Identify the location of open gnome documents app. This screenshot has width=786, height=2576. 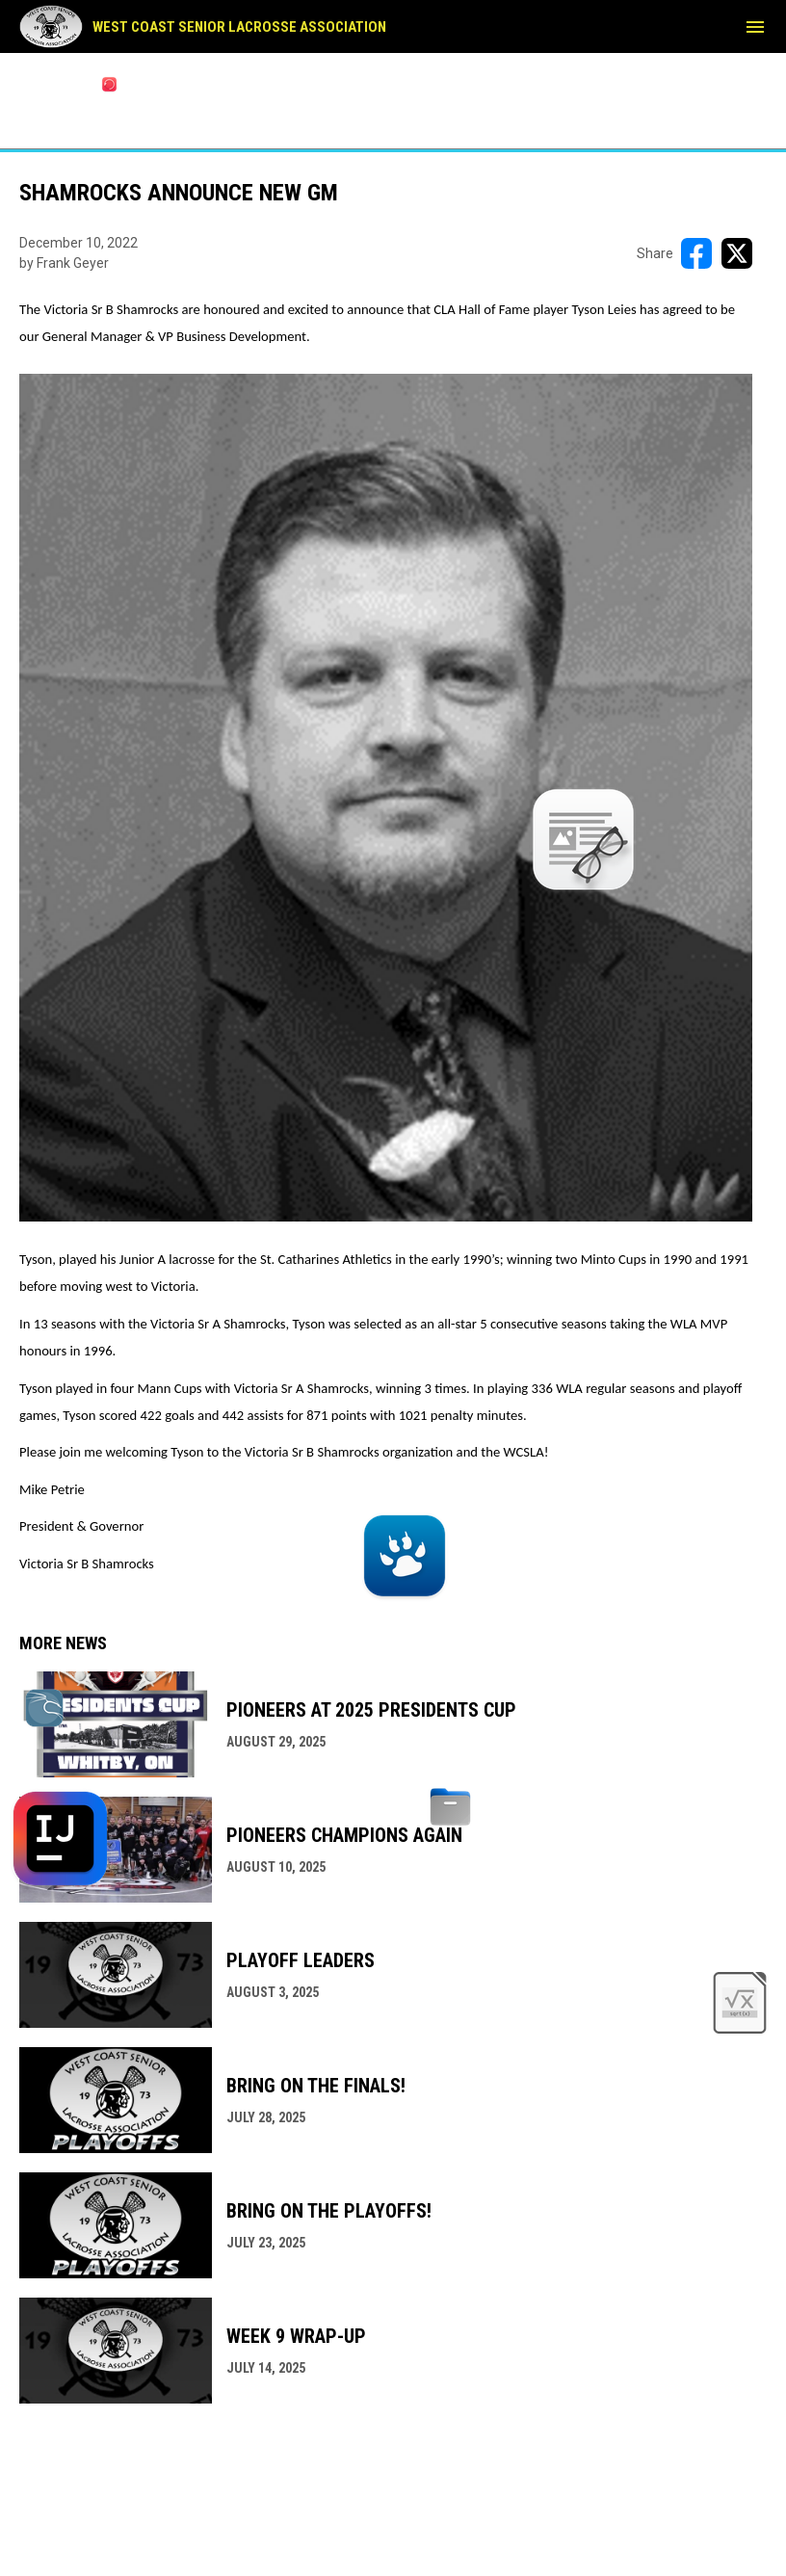
(583, 839).